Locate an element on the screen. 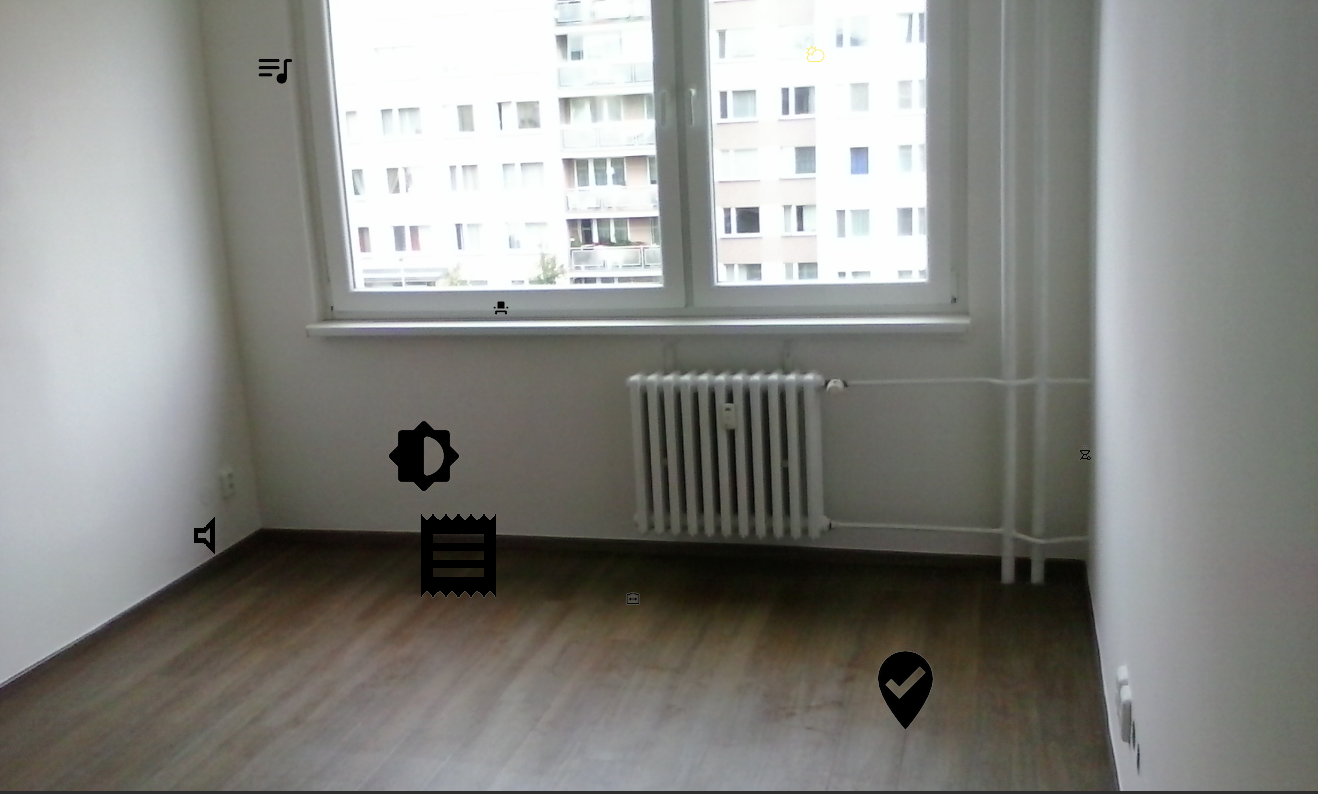 This screenshot has height=794, width=1318. adjust display brightness settings is located at coordinates (424, 456).